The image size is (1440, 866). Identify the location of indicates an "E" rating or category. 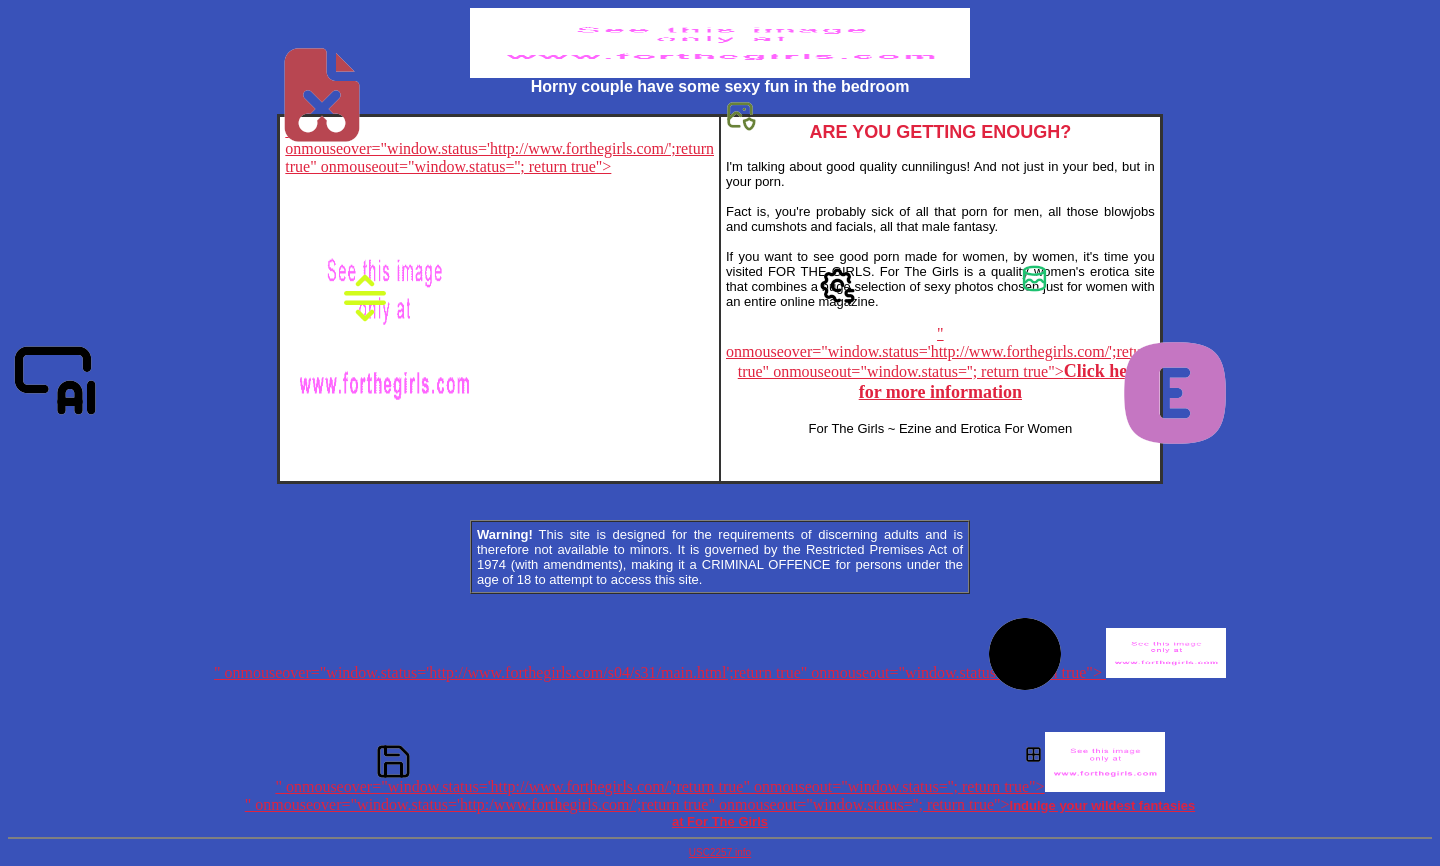
(1175, 393).